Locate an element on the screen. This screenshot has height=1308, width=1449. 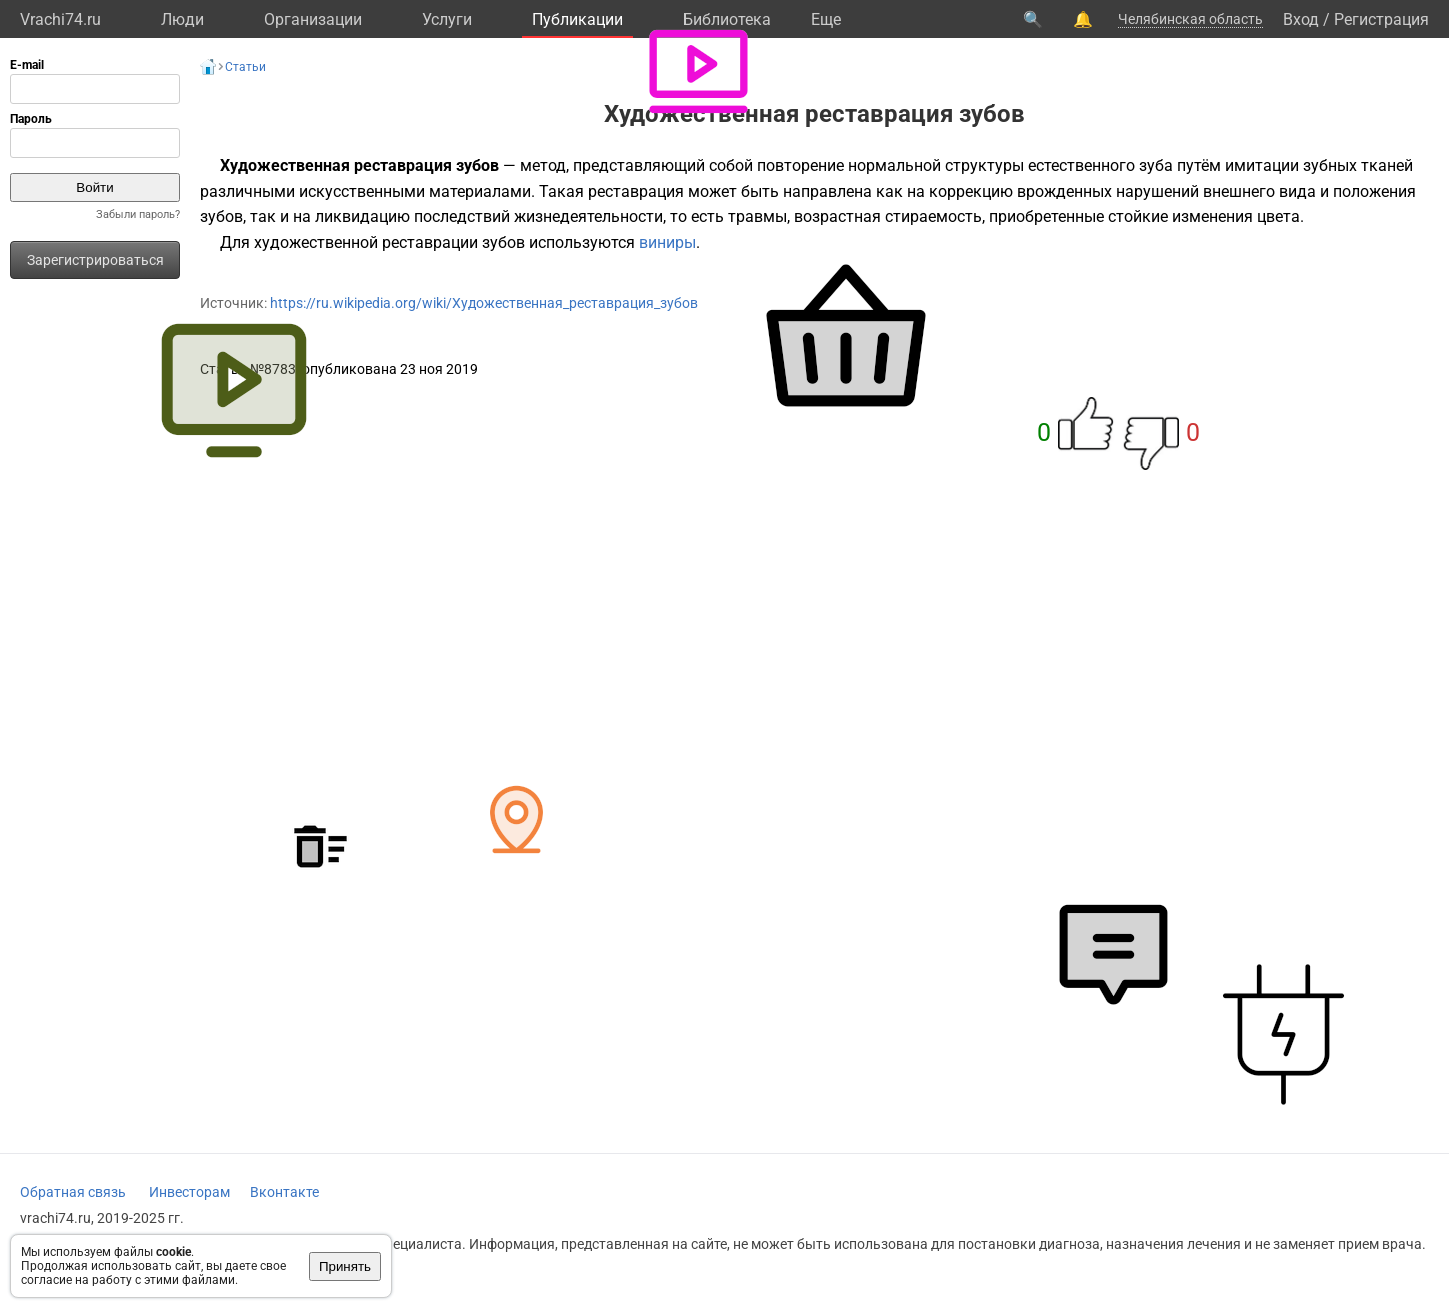
bulk delete selected items is located at coordinates (320, 846).